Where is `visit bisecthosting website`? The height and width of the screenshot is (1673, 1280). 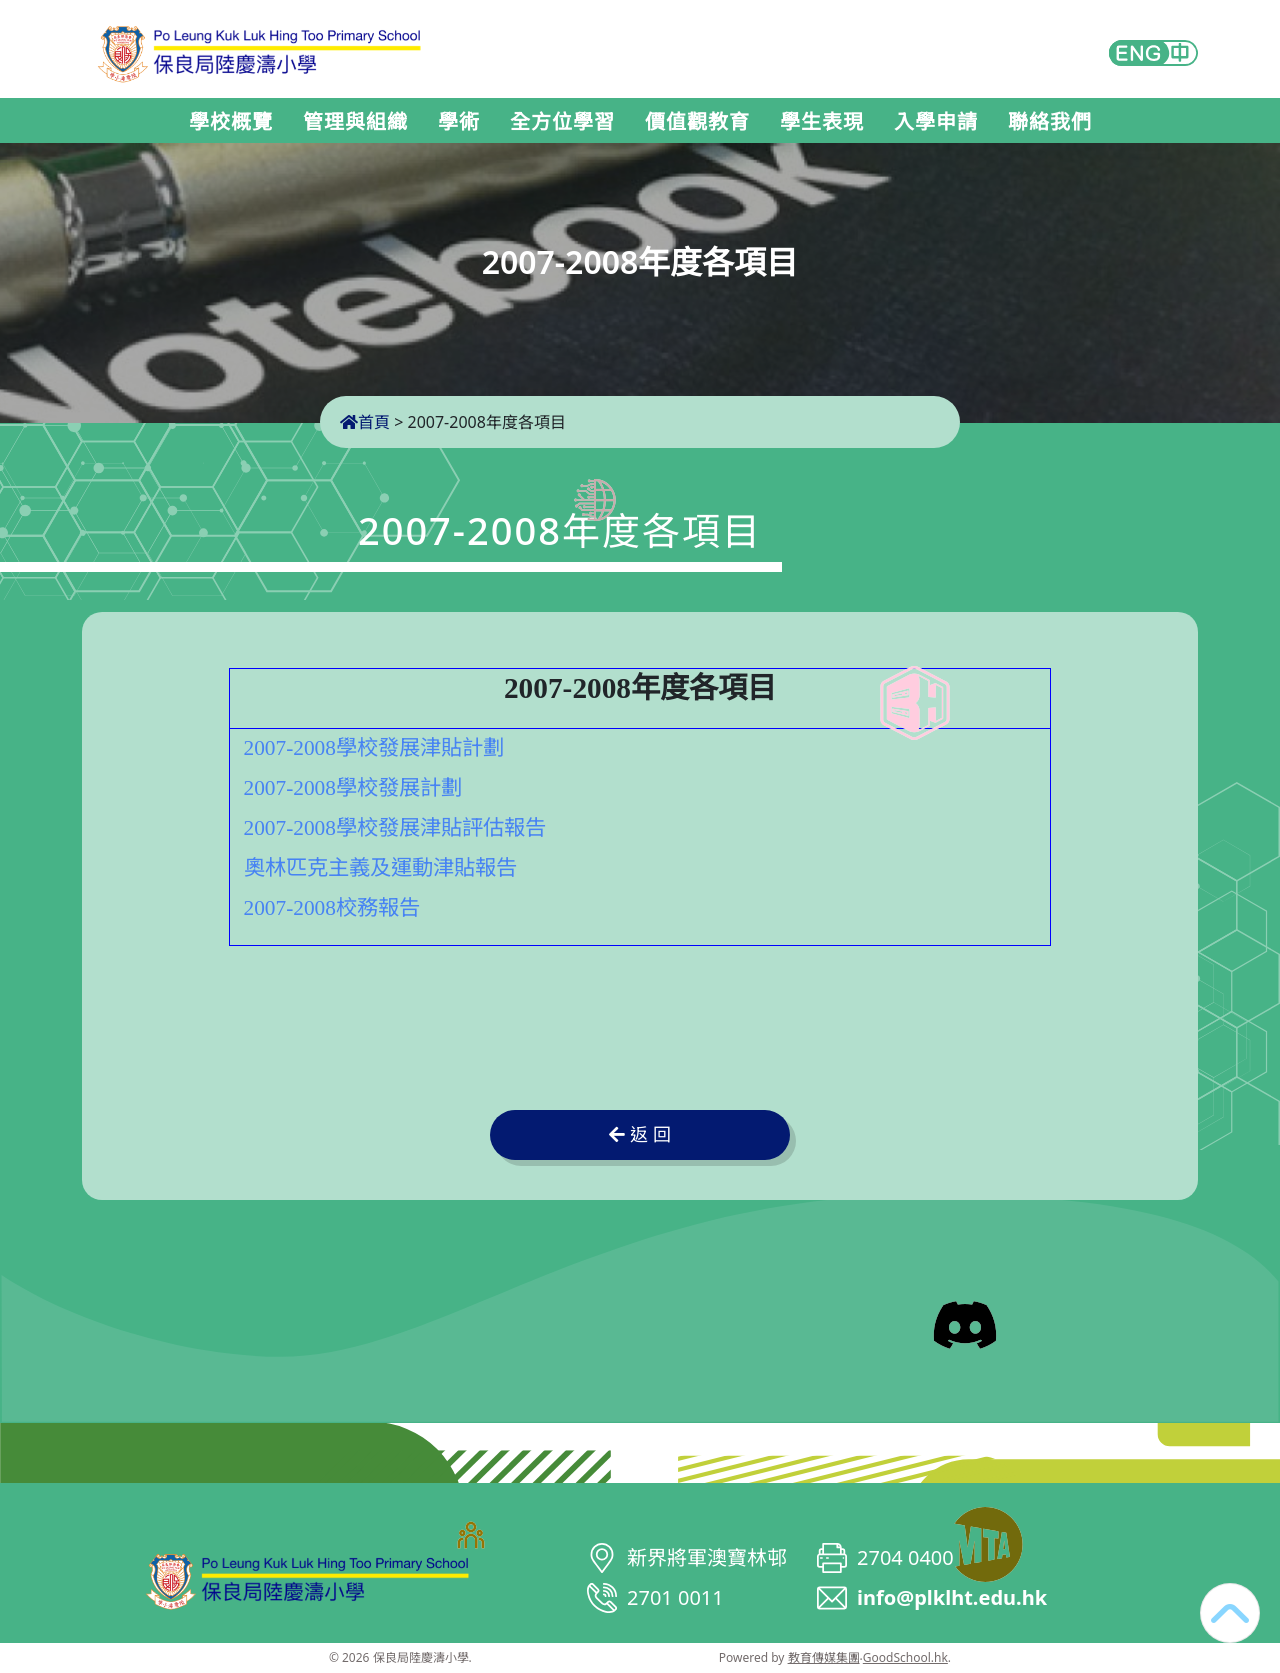
visit bisecthosting website is located at coordinates (915, 703).